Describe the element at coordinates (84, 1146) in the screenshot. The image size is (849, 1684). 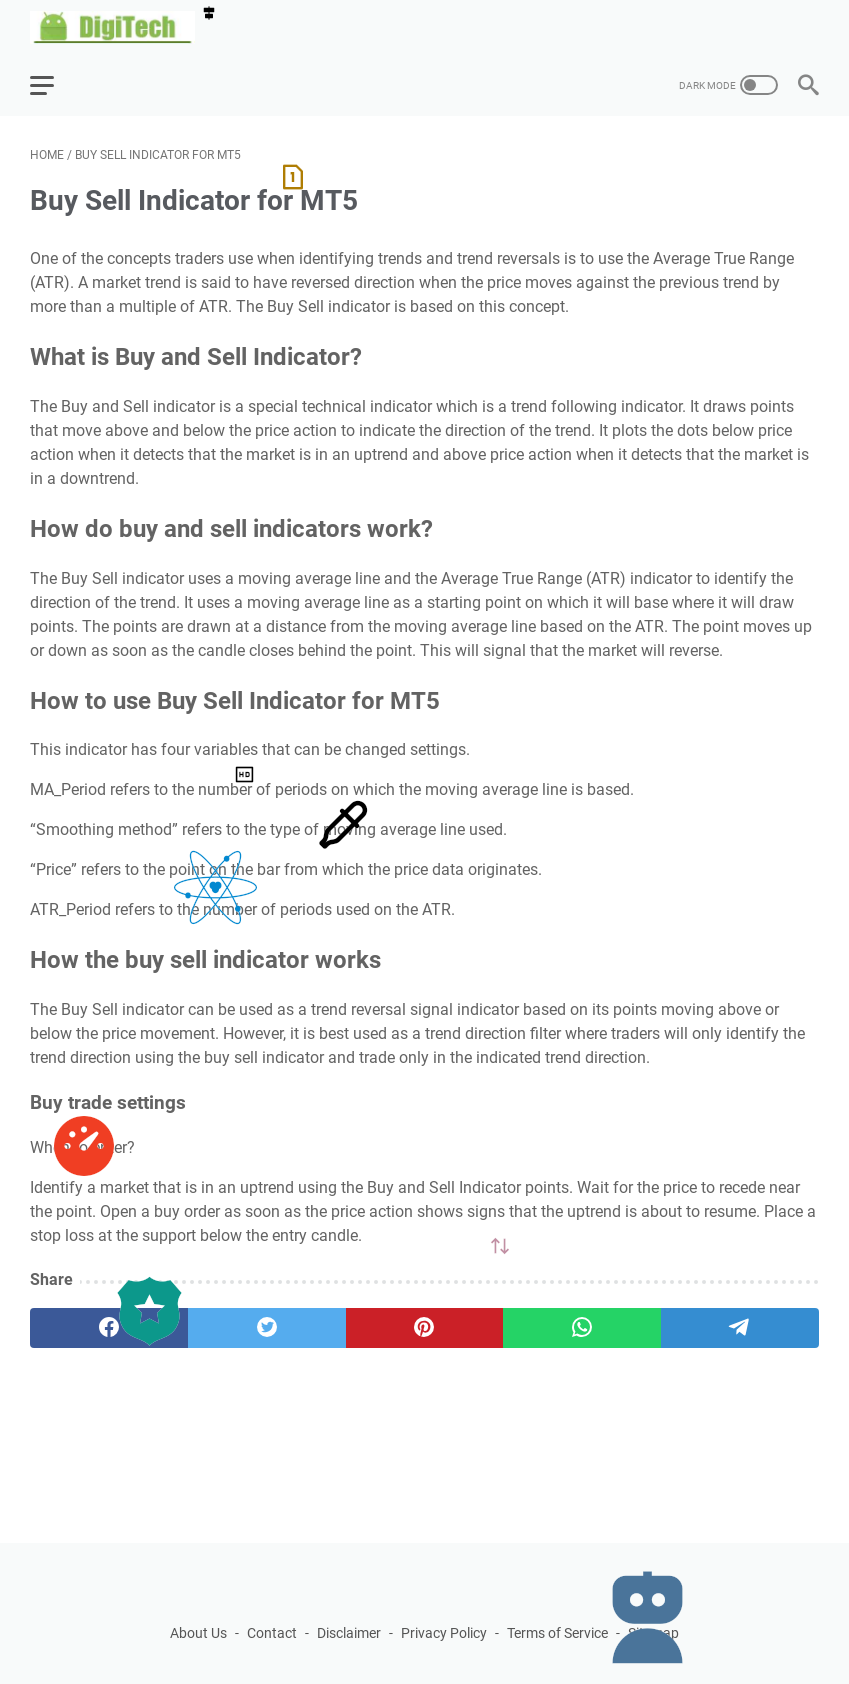
I see `open dashboard or control panel` at that location.